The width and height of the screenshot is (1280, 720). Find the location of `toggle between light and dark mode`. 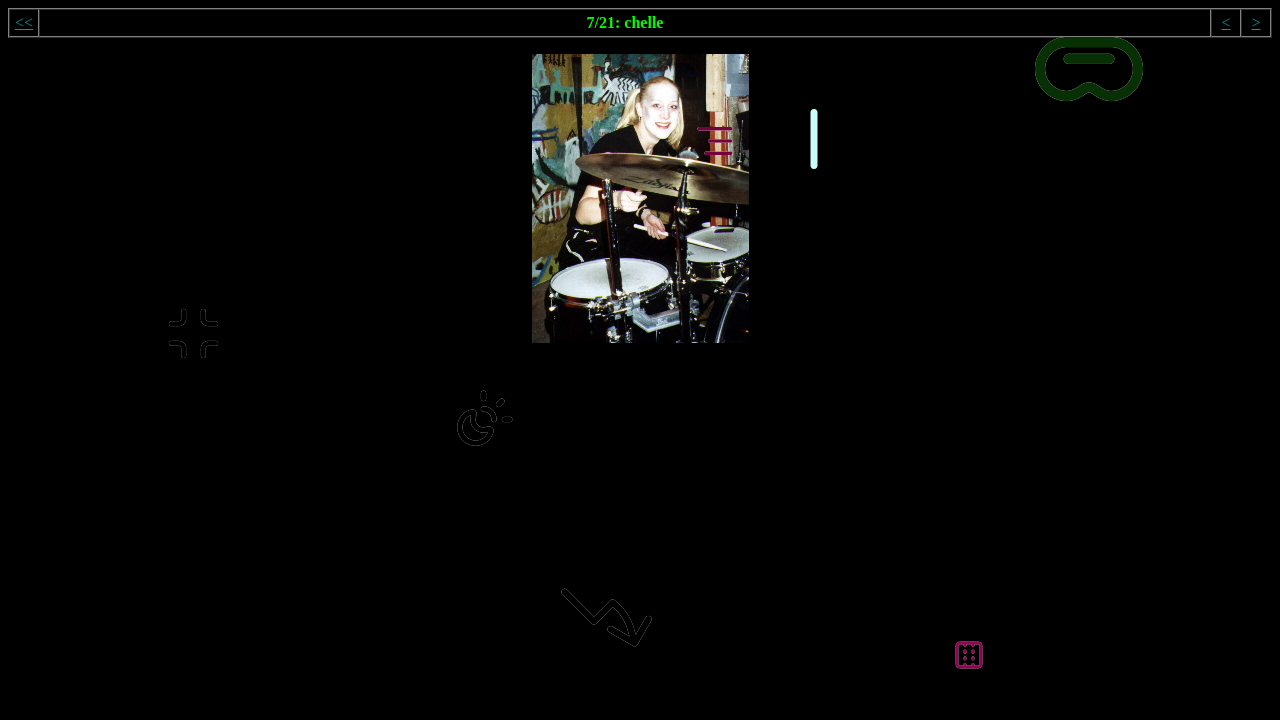

toggle between light and dark mode is located at coordinates (483, 419).